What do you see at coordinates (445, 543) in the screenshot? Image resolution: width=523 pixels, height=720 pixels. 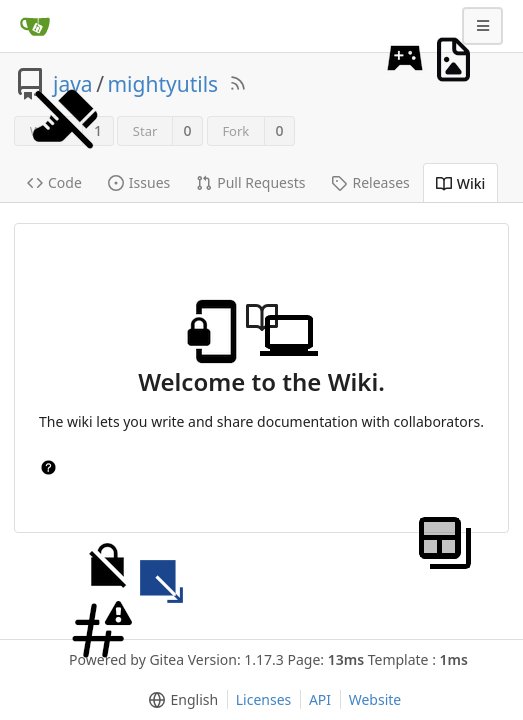 I see `create a backup copy of table data` at bounding box center [445, 543].